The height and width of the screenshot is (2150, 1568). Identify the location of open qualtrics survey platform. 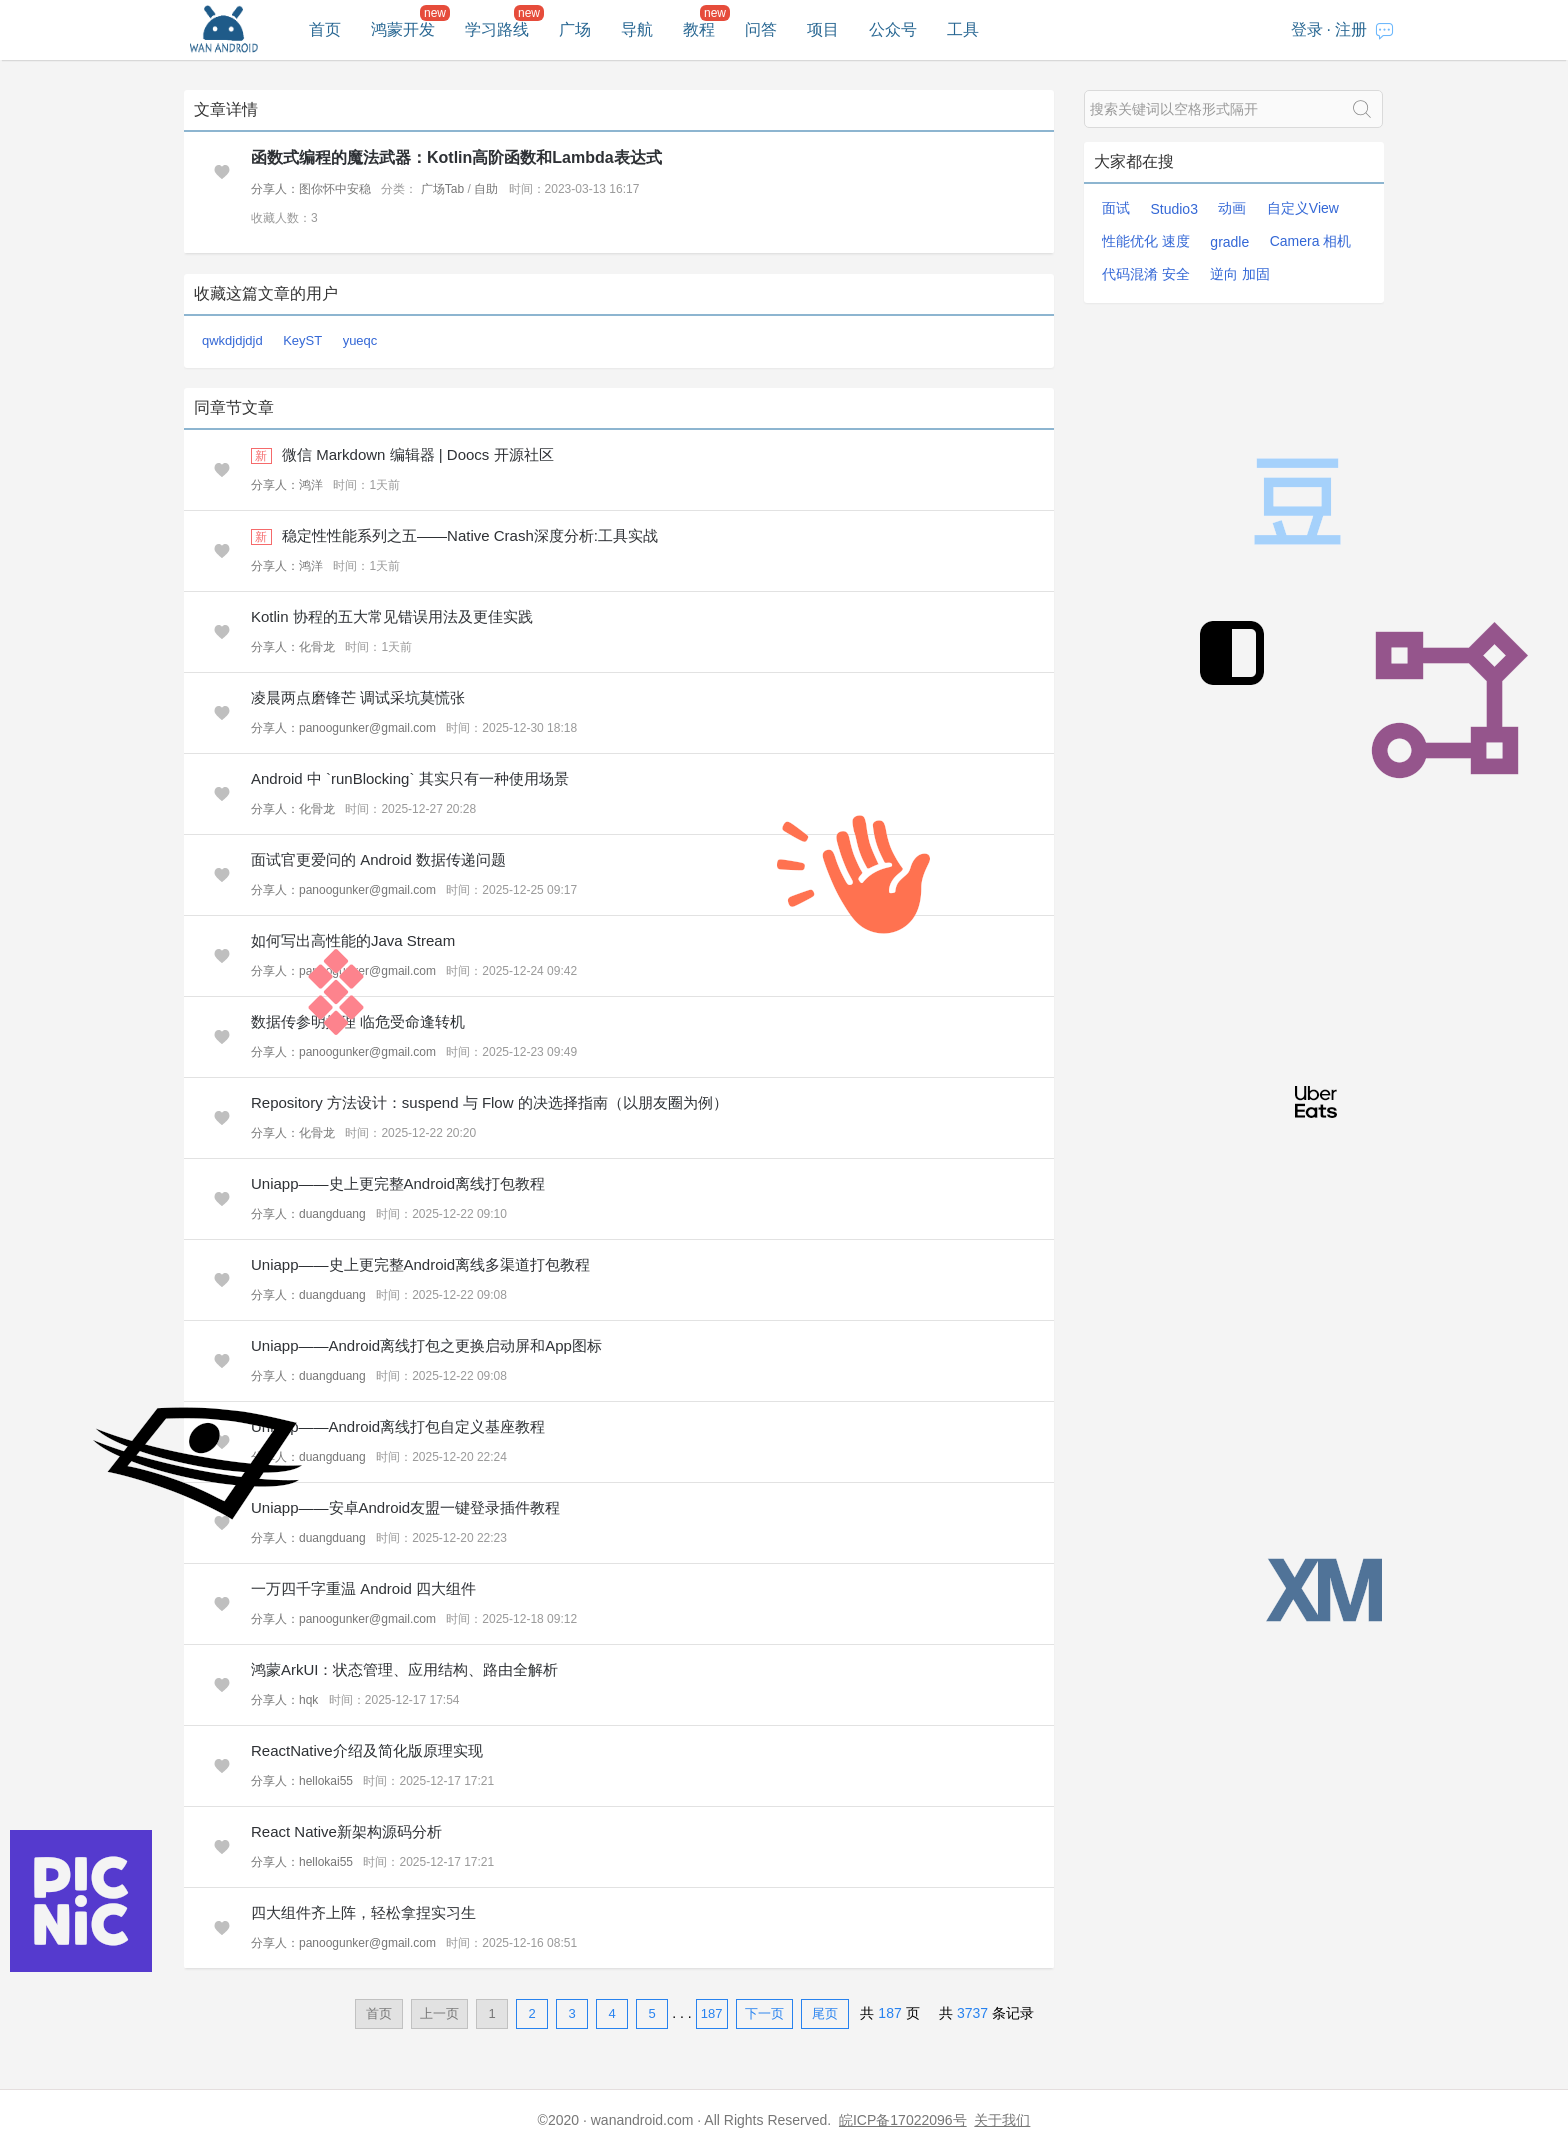
(1324, 1590).